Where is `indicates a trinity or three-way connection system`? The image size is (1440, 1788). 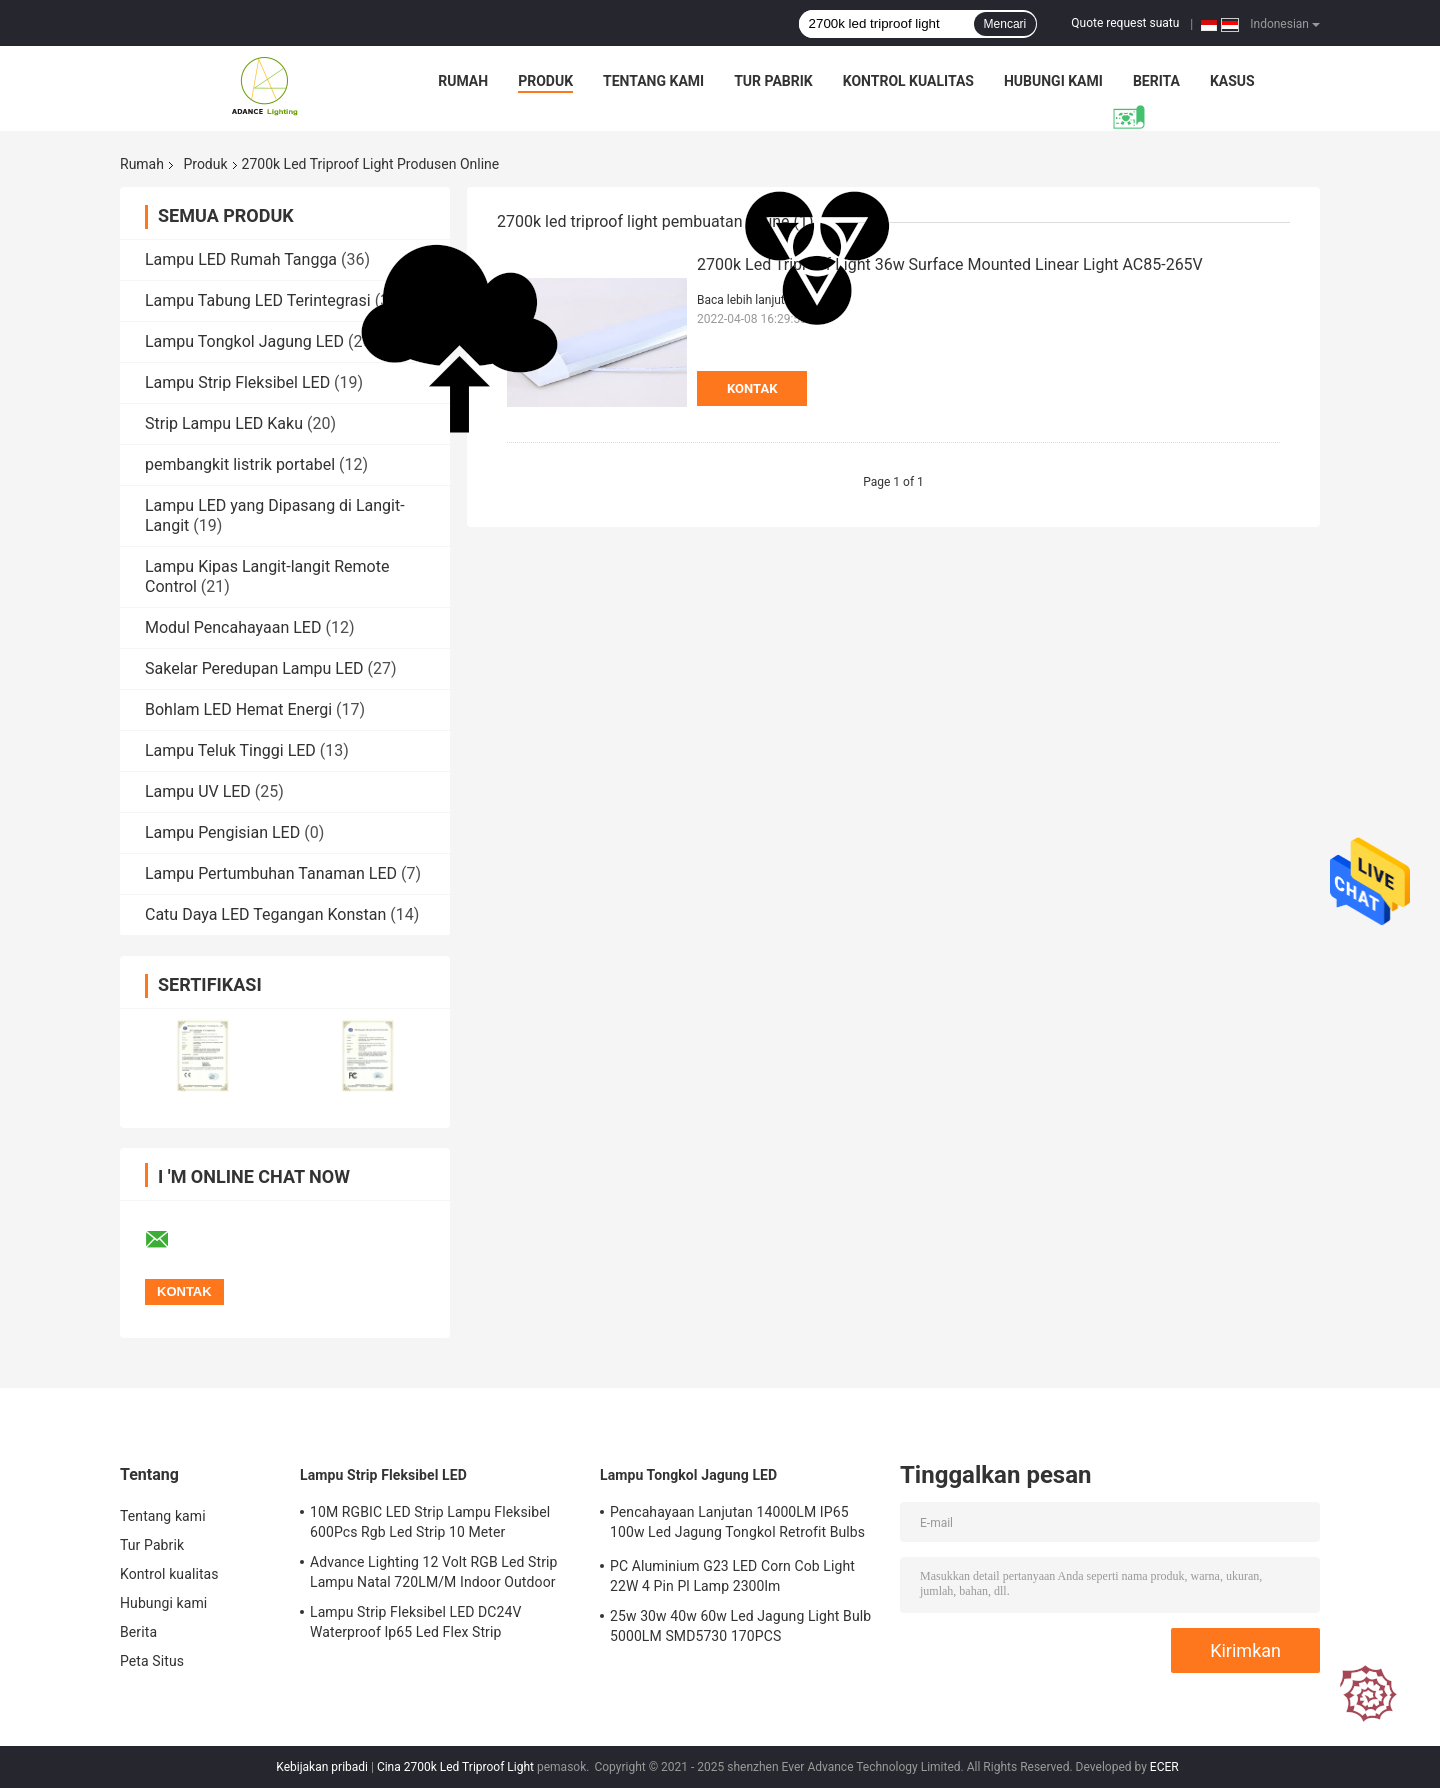 indicates a trinity or three-way connection system is located at coordinates (816, 257).